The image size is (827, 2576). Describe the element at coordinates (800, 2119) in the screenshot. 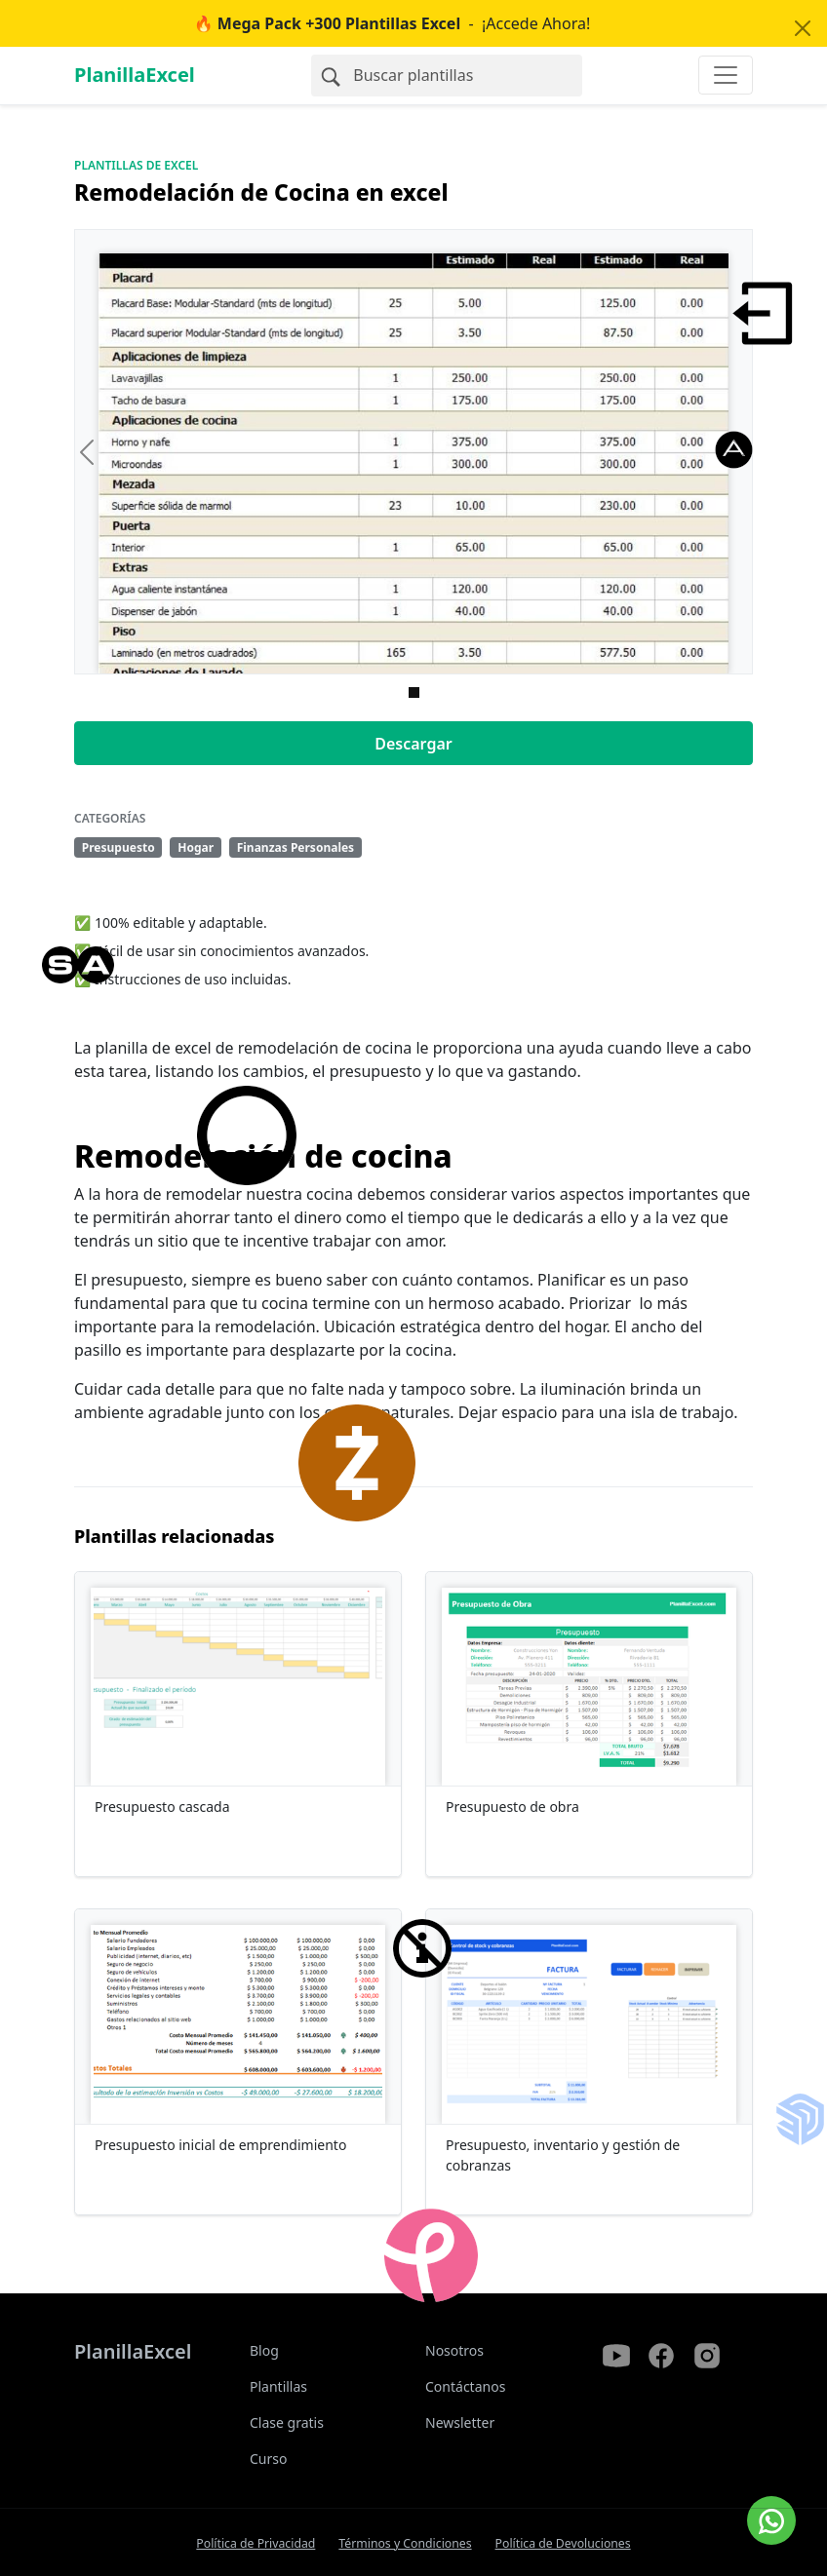

I see `open SketchUp 3D modeling application` at that location.